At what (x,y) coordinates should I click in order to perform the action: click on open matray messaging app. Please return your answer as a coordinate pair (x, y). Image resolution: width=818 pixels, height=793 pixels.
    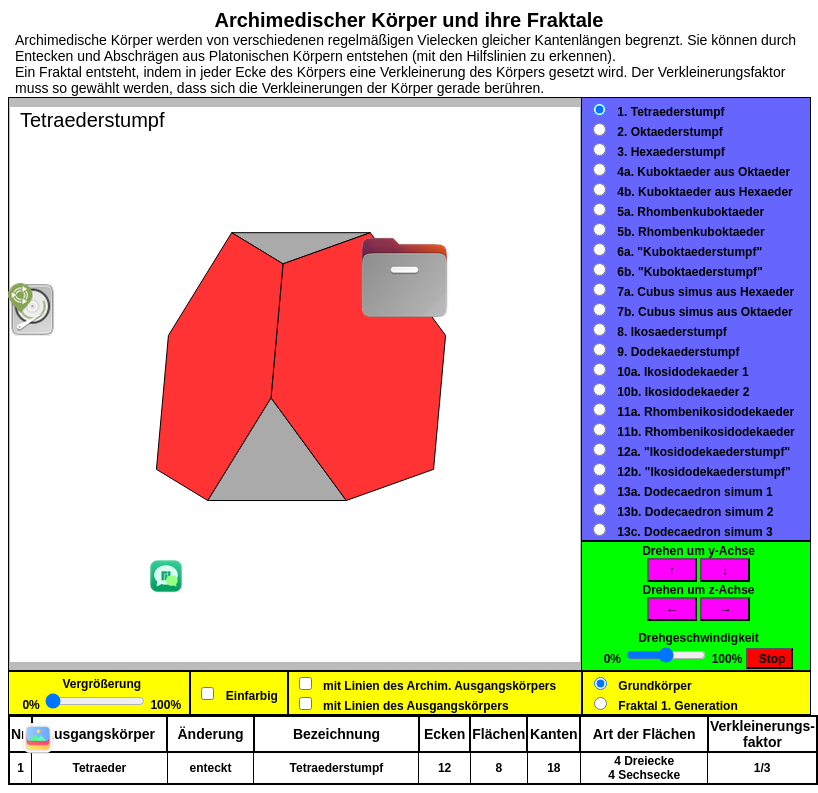
    Looking at the image, I should click on (166, 576).